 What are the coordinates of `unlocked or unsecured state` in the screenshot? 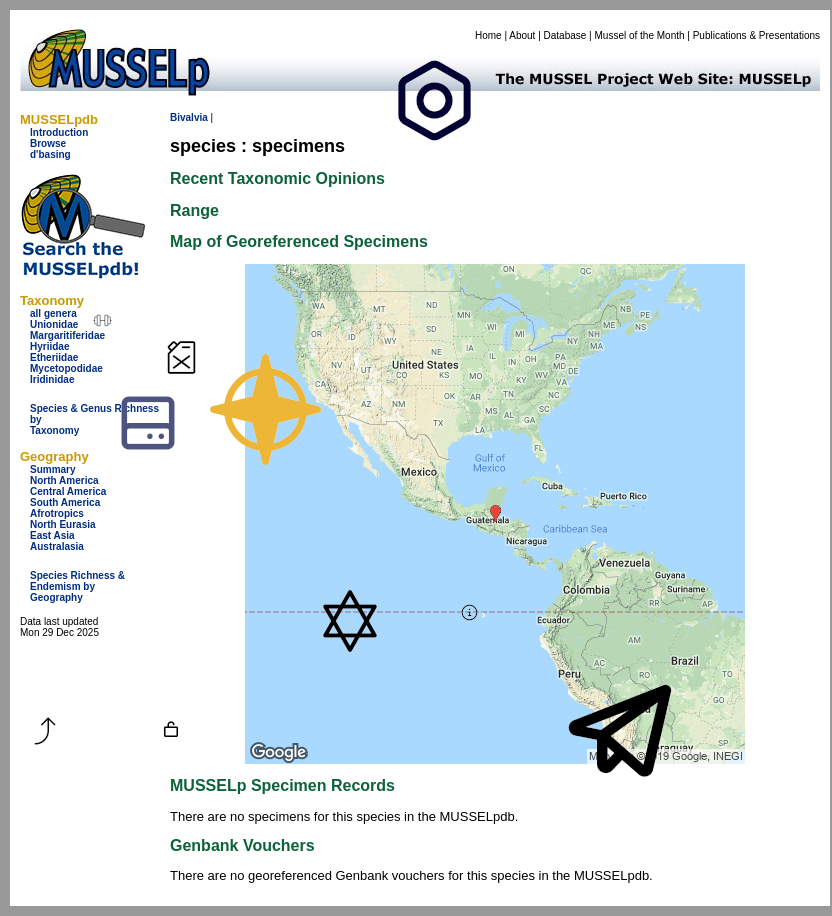 It's located at (171, 730).